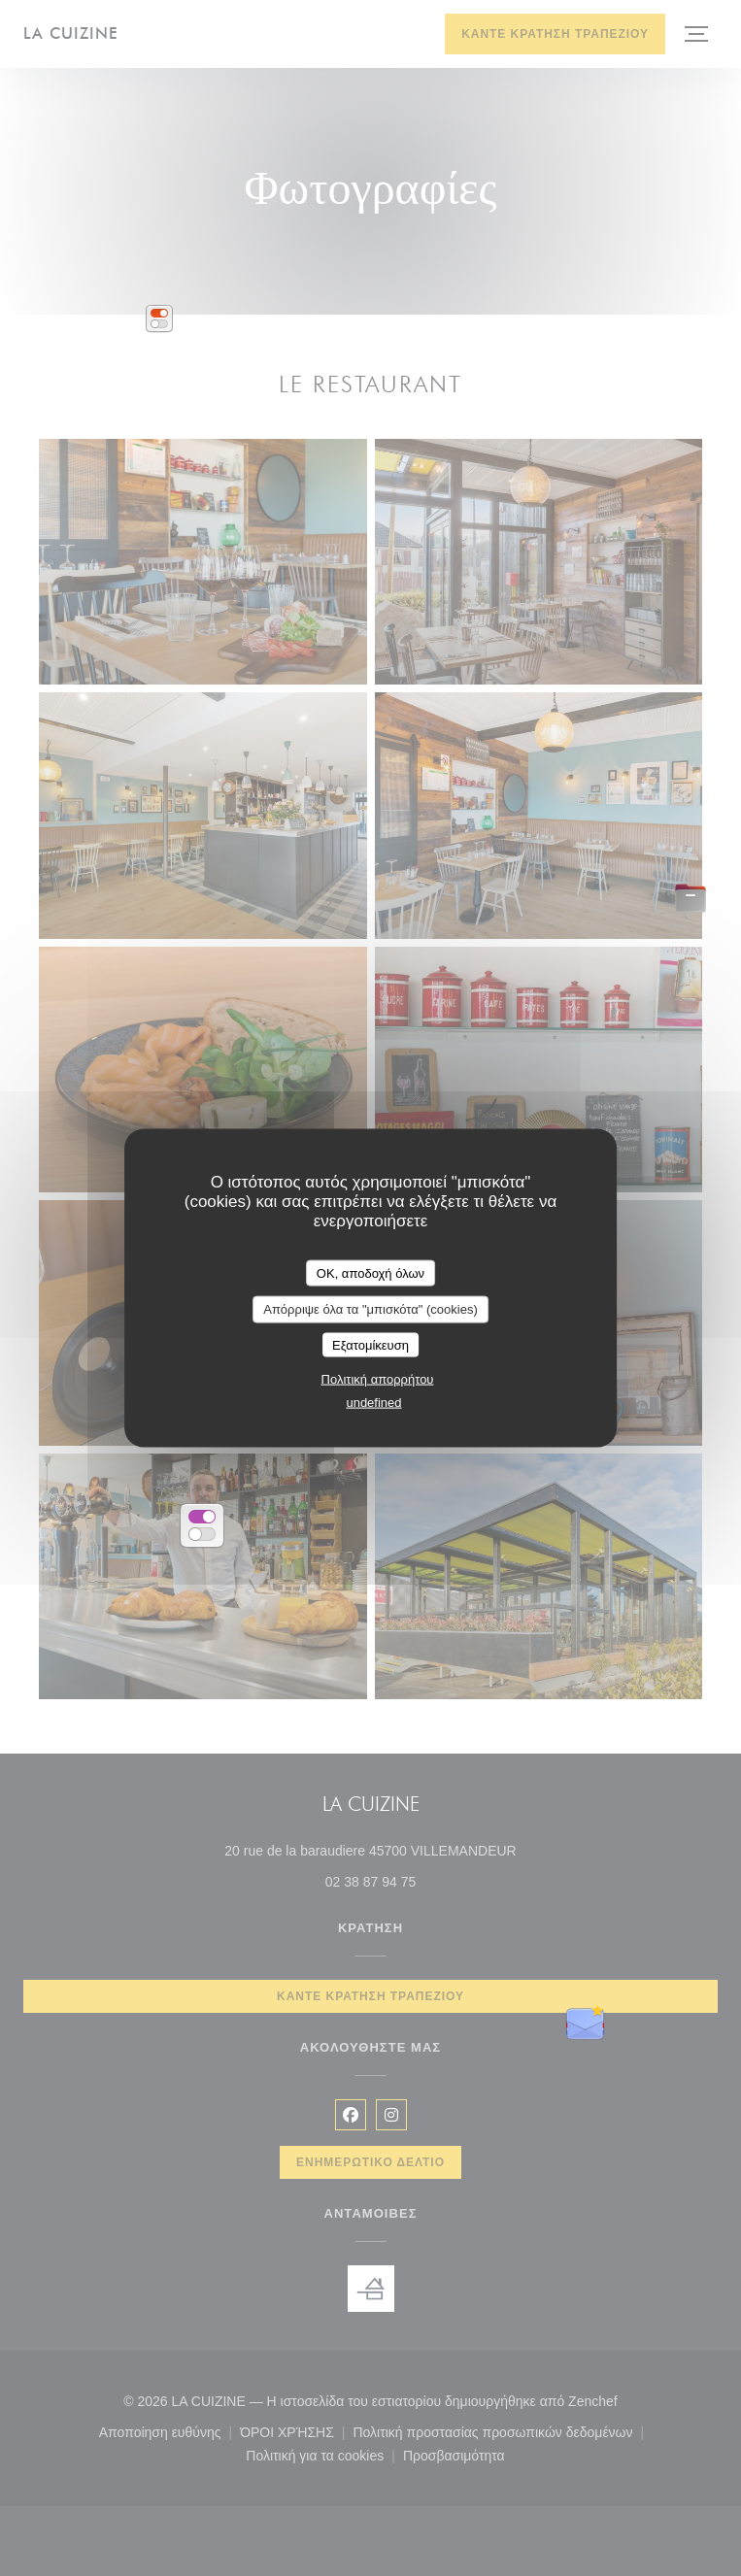 This screenshot has height=2576, width=741. What do you see at coordinates (202, 1525) in the screenshot?
I see `open system settings or preferences` at bounding box center [202, 1525].